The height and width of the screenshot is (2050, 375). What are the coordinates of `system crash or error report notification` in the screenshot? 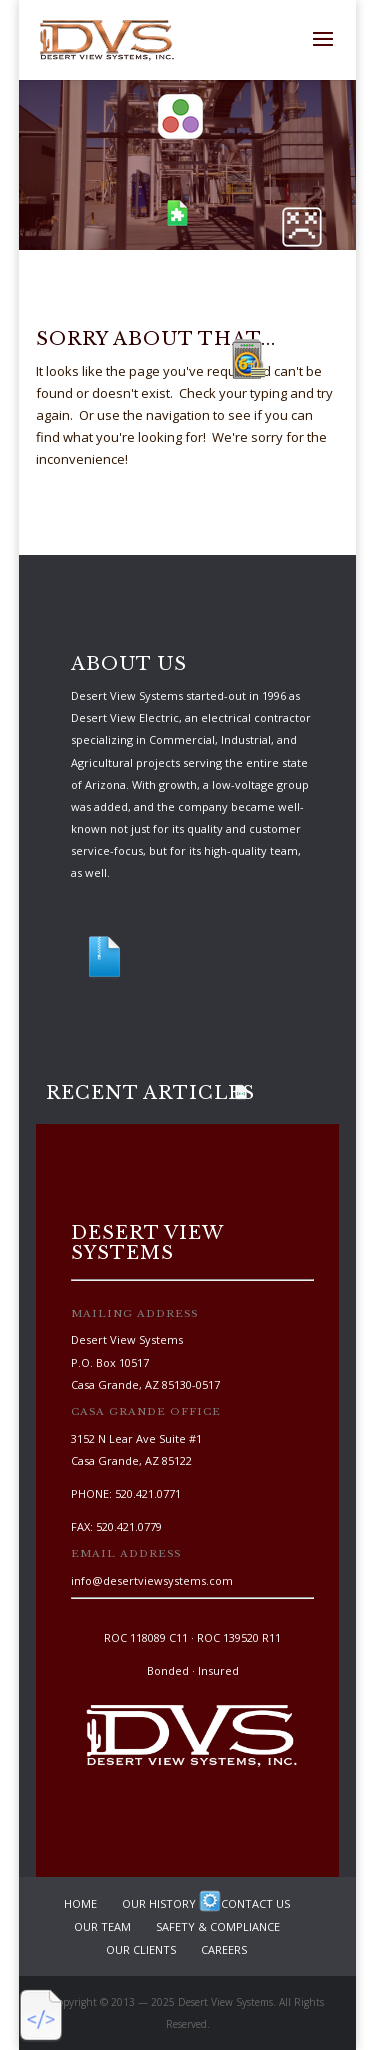 It's located at (302, 227).